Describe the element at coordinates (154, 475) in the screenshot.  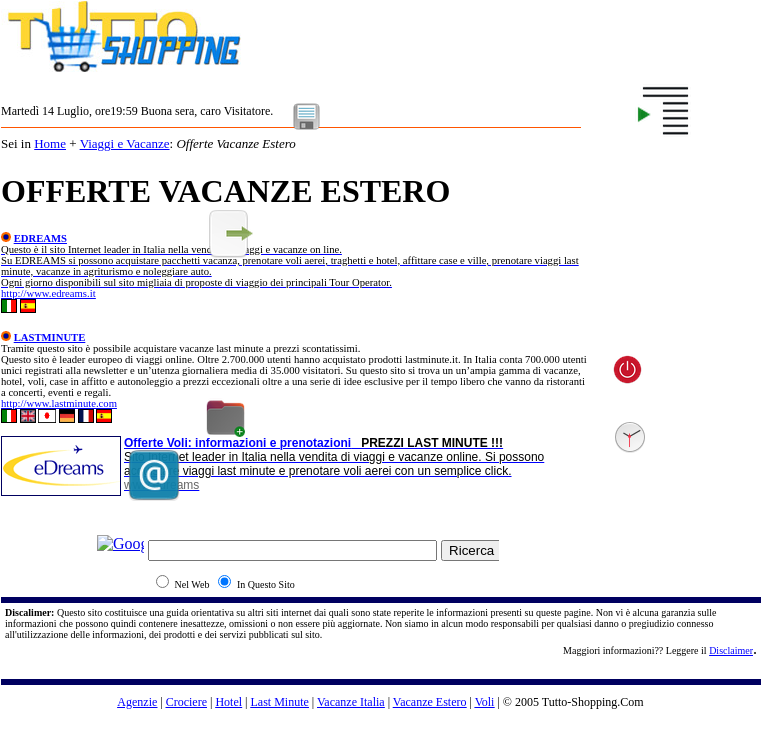
I see `manage email account settings` at that location.